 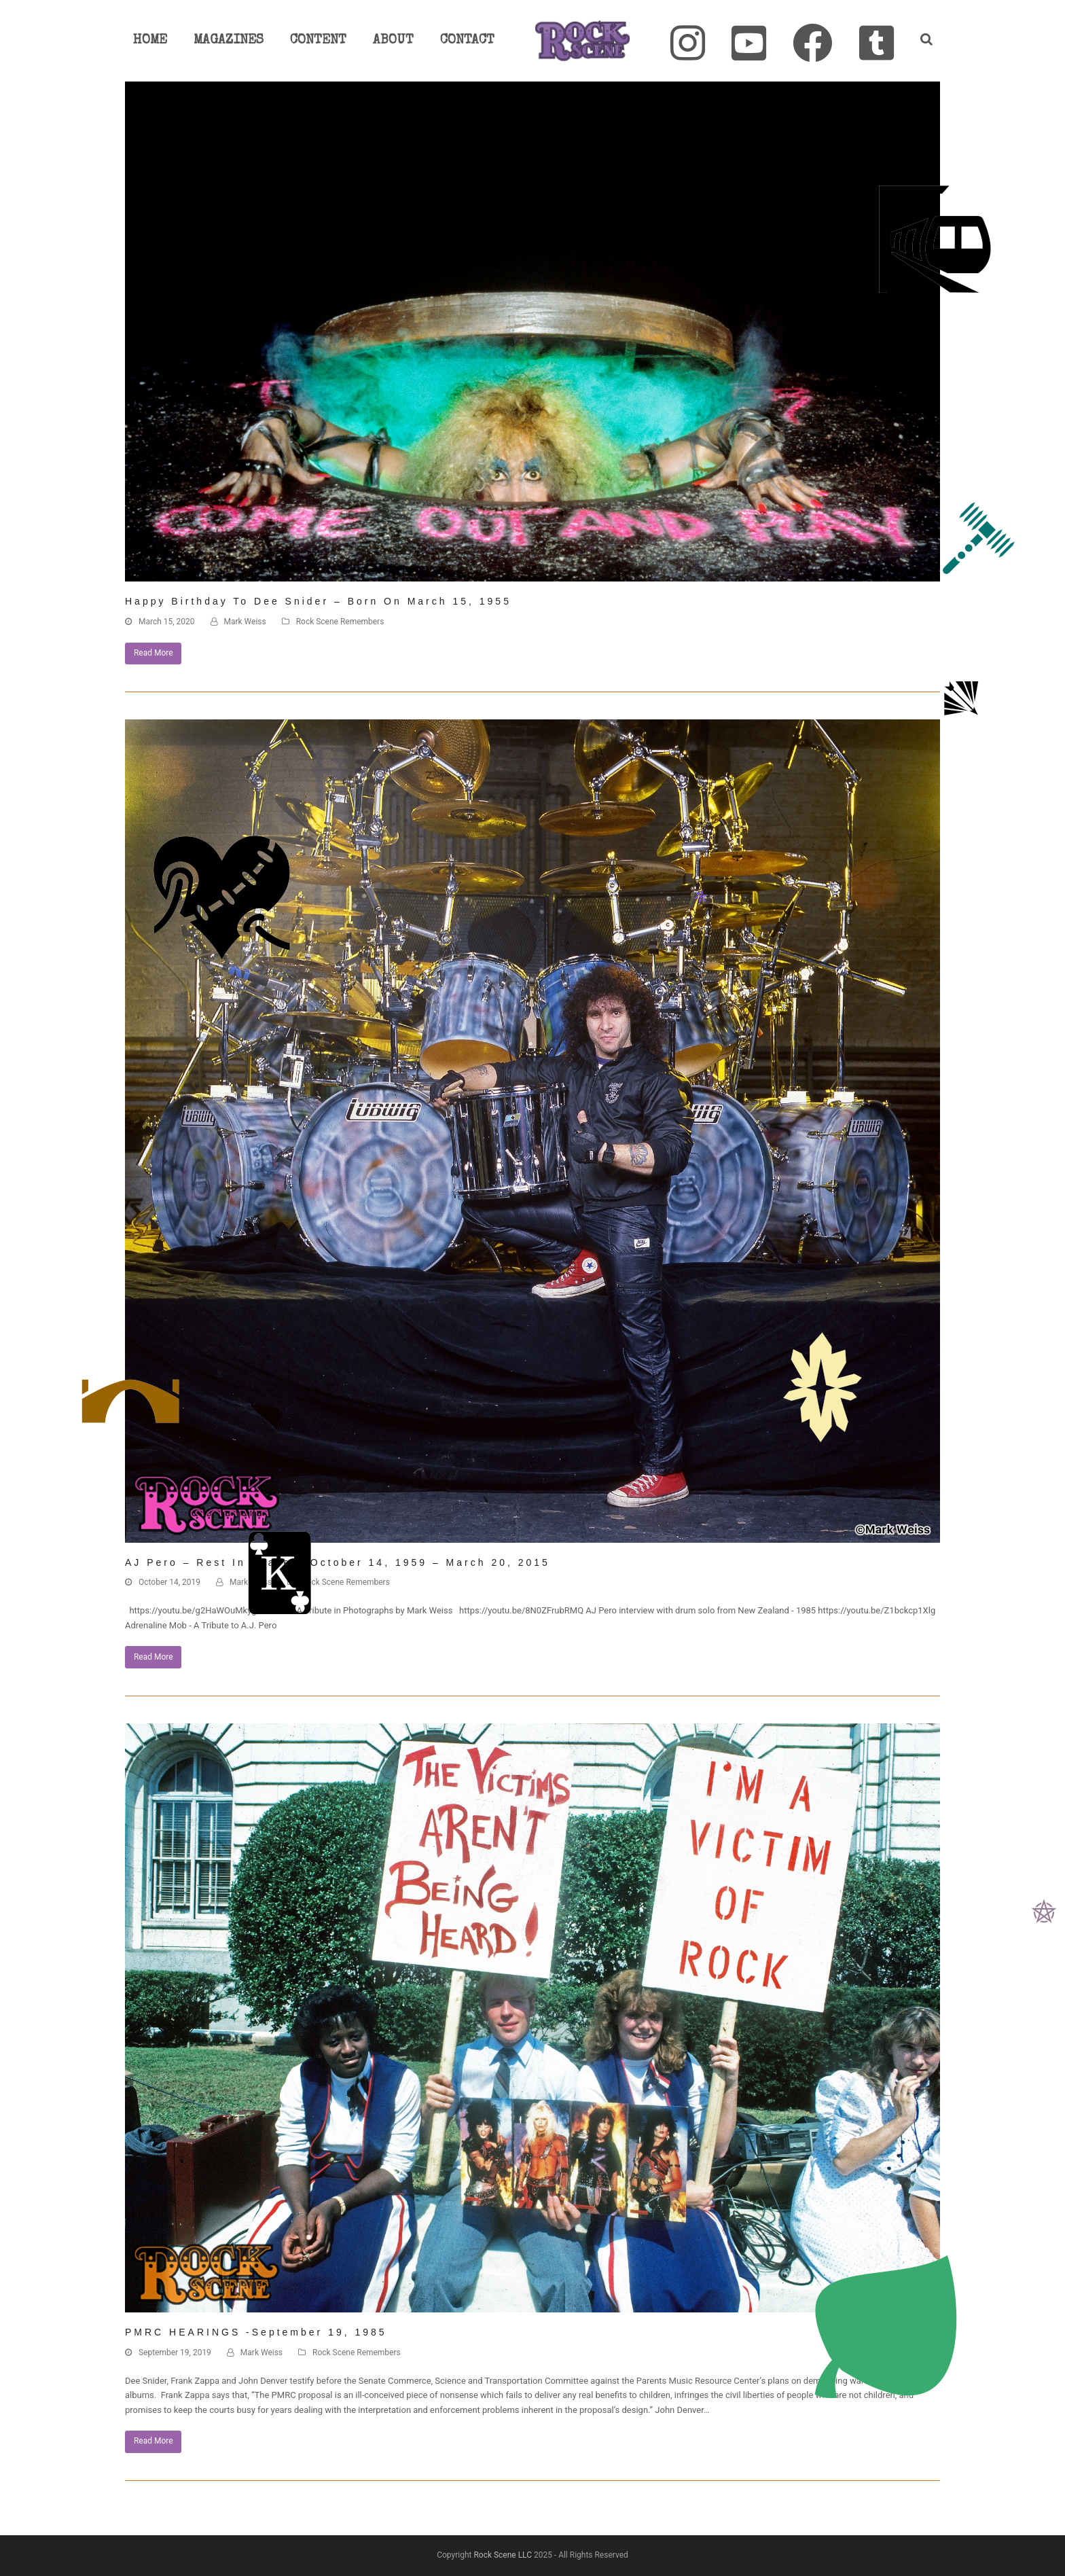 What do you see at coordinates (961, 698) in the screenshot?
I see `activate piercing or armor-penetrating attack` at bounding box center [961, 698].